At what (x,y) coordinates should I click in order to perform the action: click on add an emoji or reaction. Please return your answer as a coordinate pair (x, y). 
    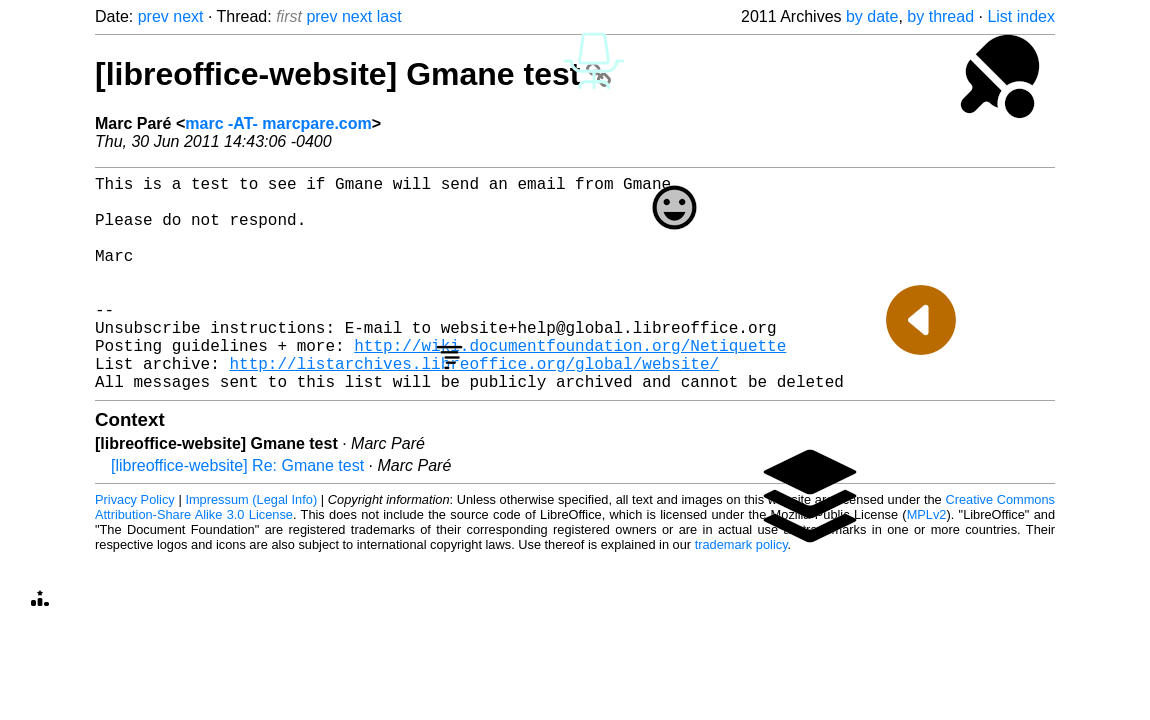
    Looking at the image, I should click on (674, 207).